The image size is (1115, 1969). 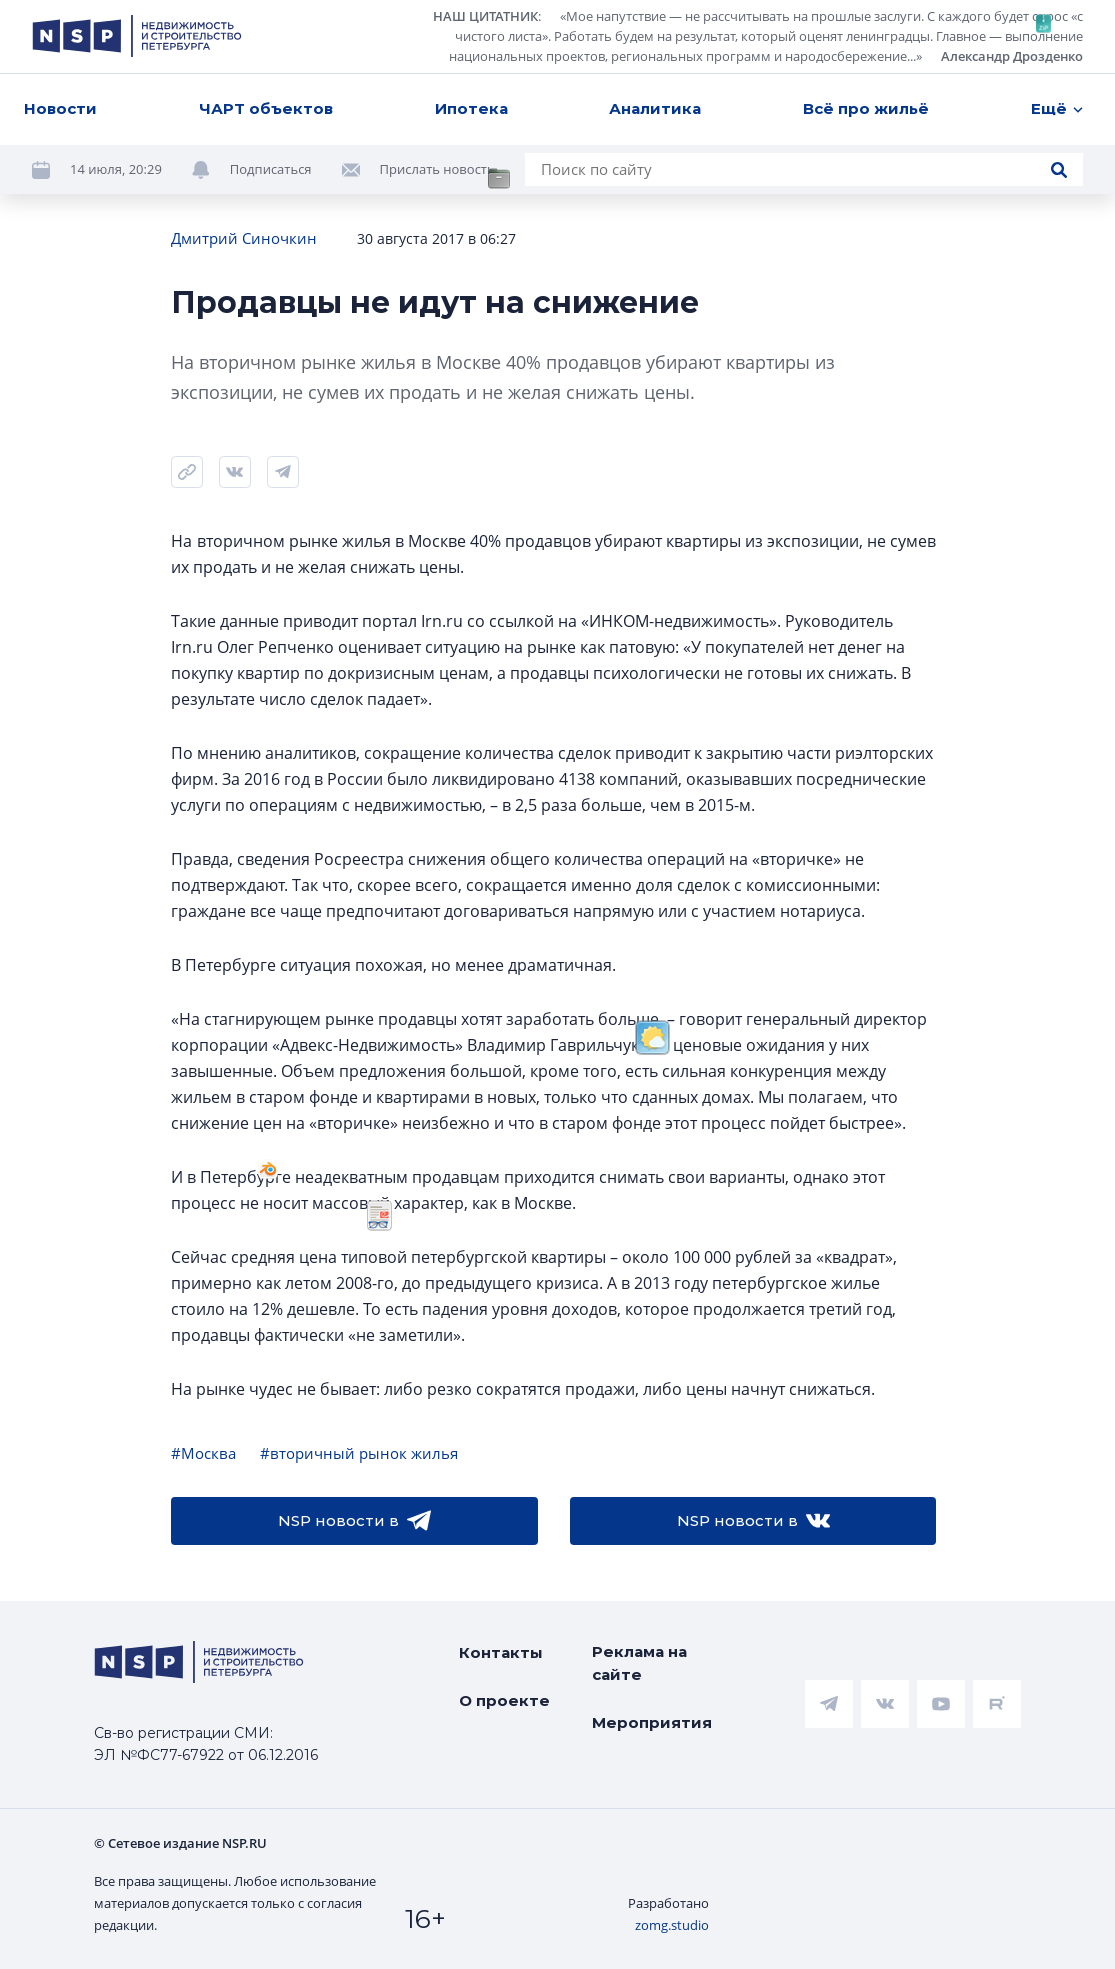 What do you see at coordinates (652, 1037) in the screenshot?
I see `open the weather app` at bounding box center [652, 1037].